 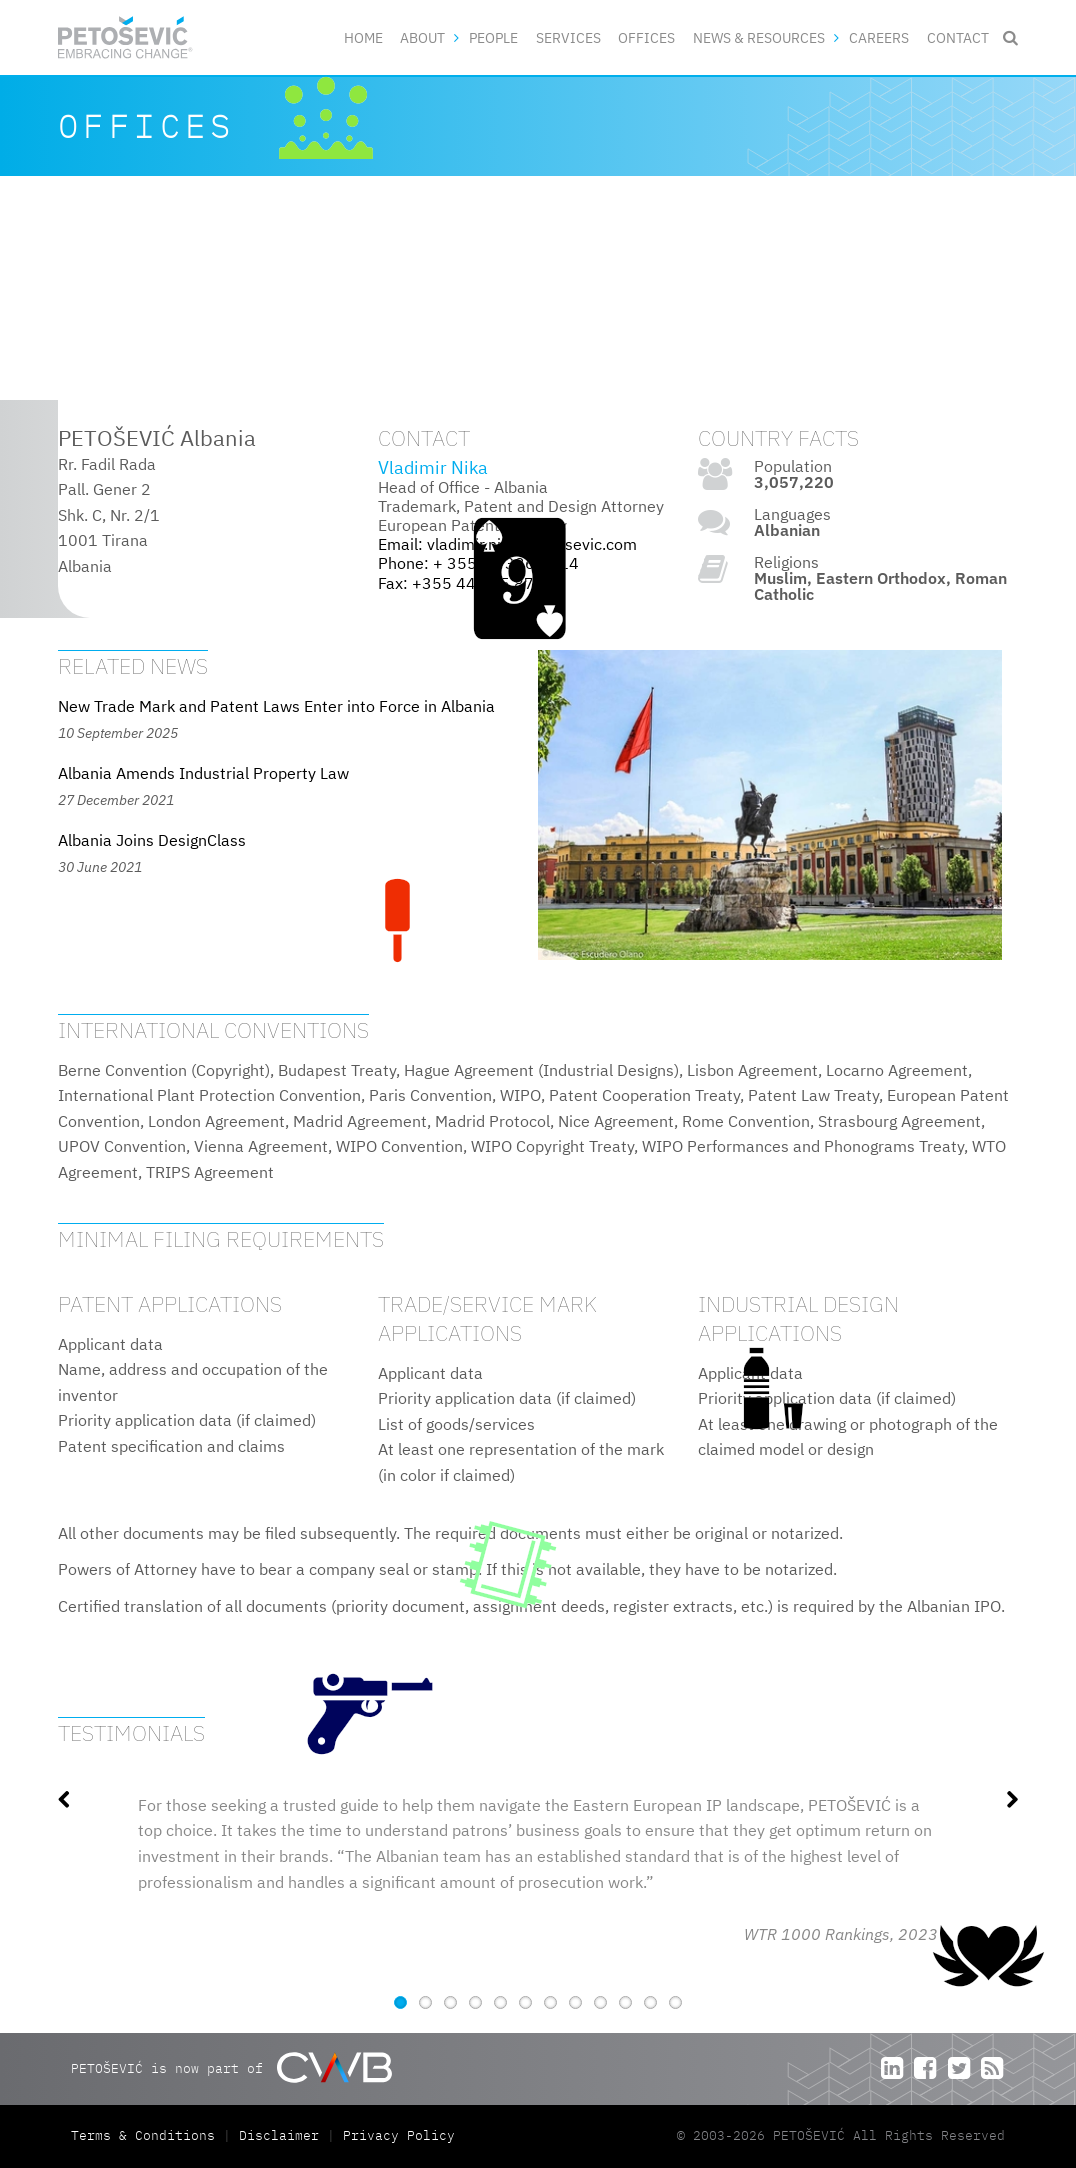 I want to click on add to favorites with flair, so click(x=988, y=1957).